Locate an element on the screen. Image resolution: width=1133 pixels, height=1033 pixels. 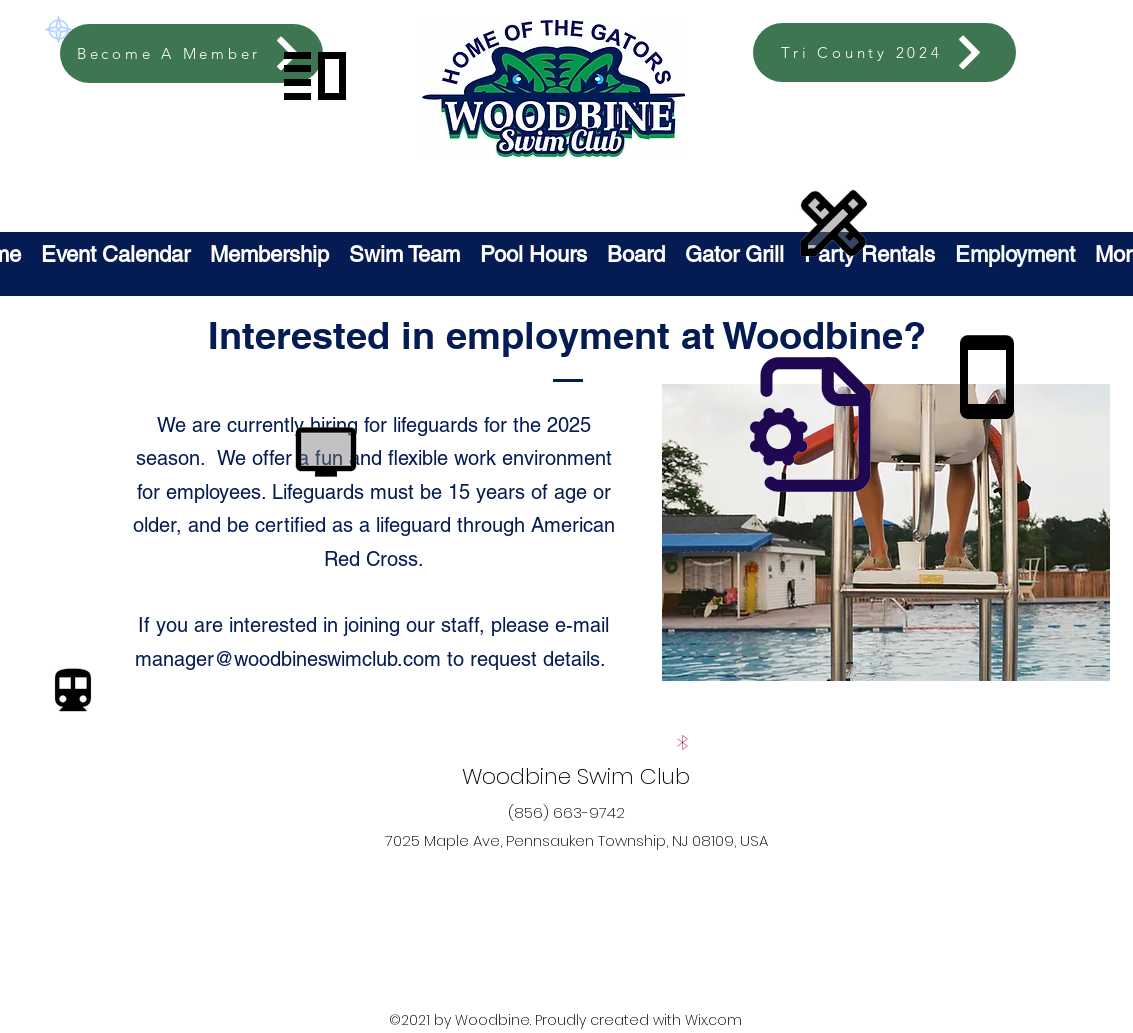
get public transit directions is located at coordinates (73, 691).